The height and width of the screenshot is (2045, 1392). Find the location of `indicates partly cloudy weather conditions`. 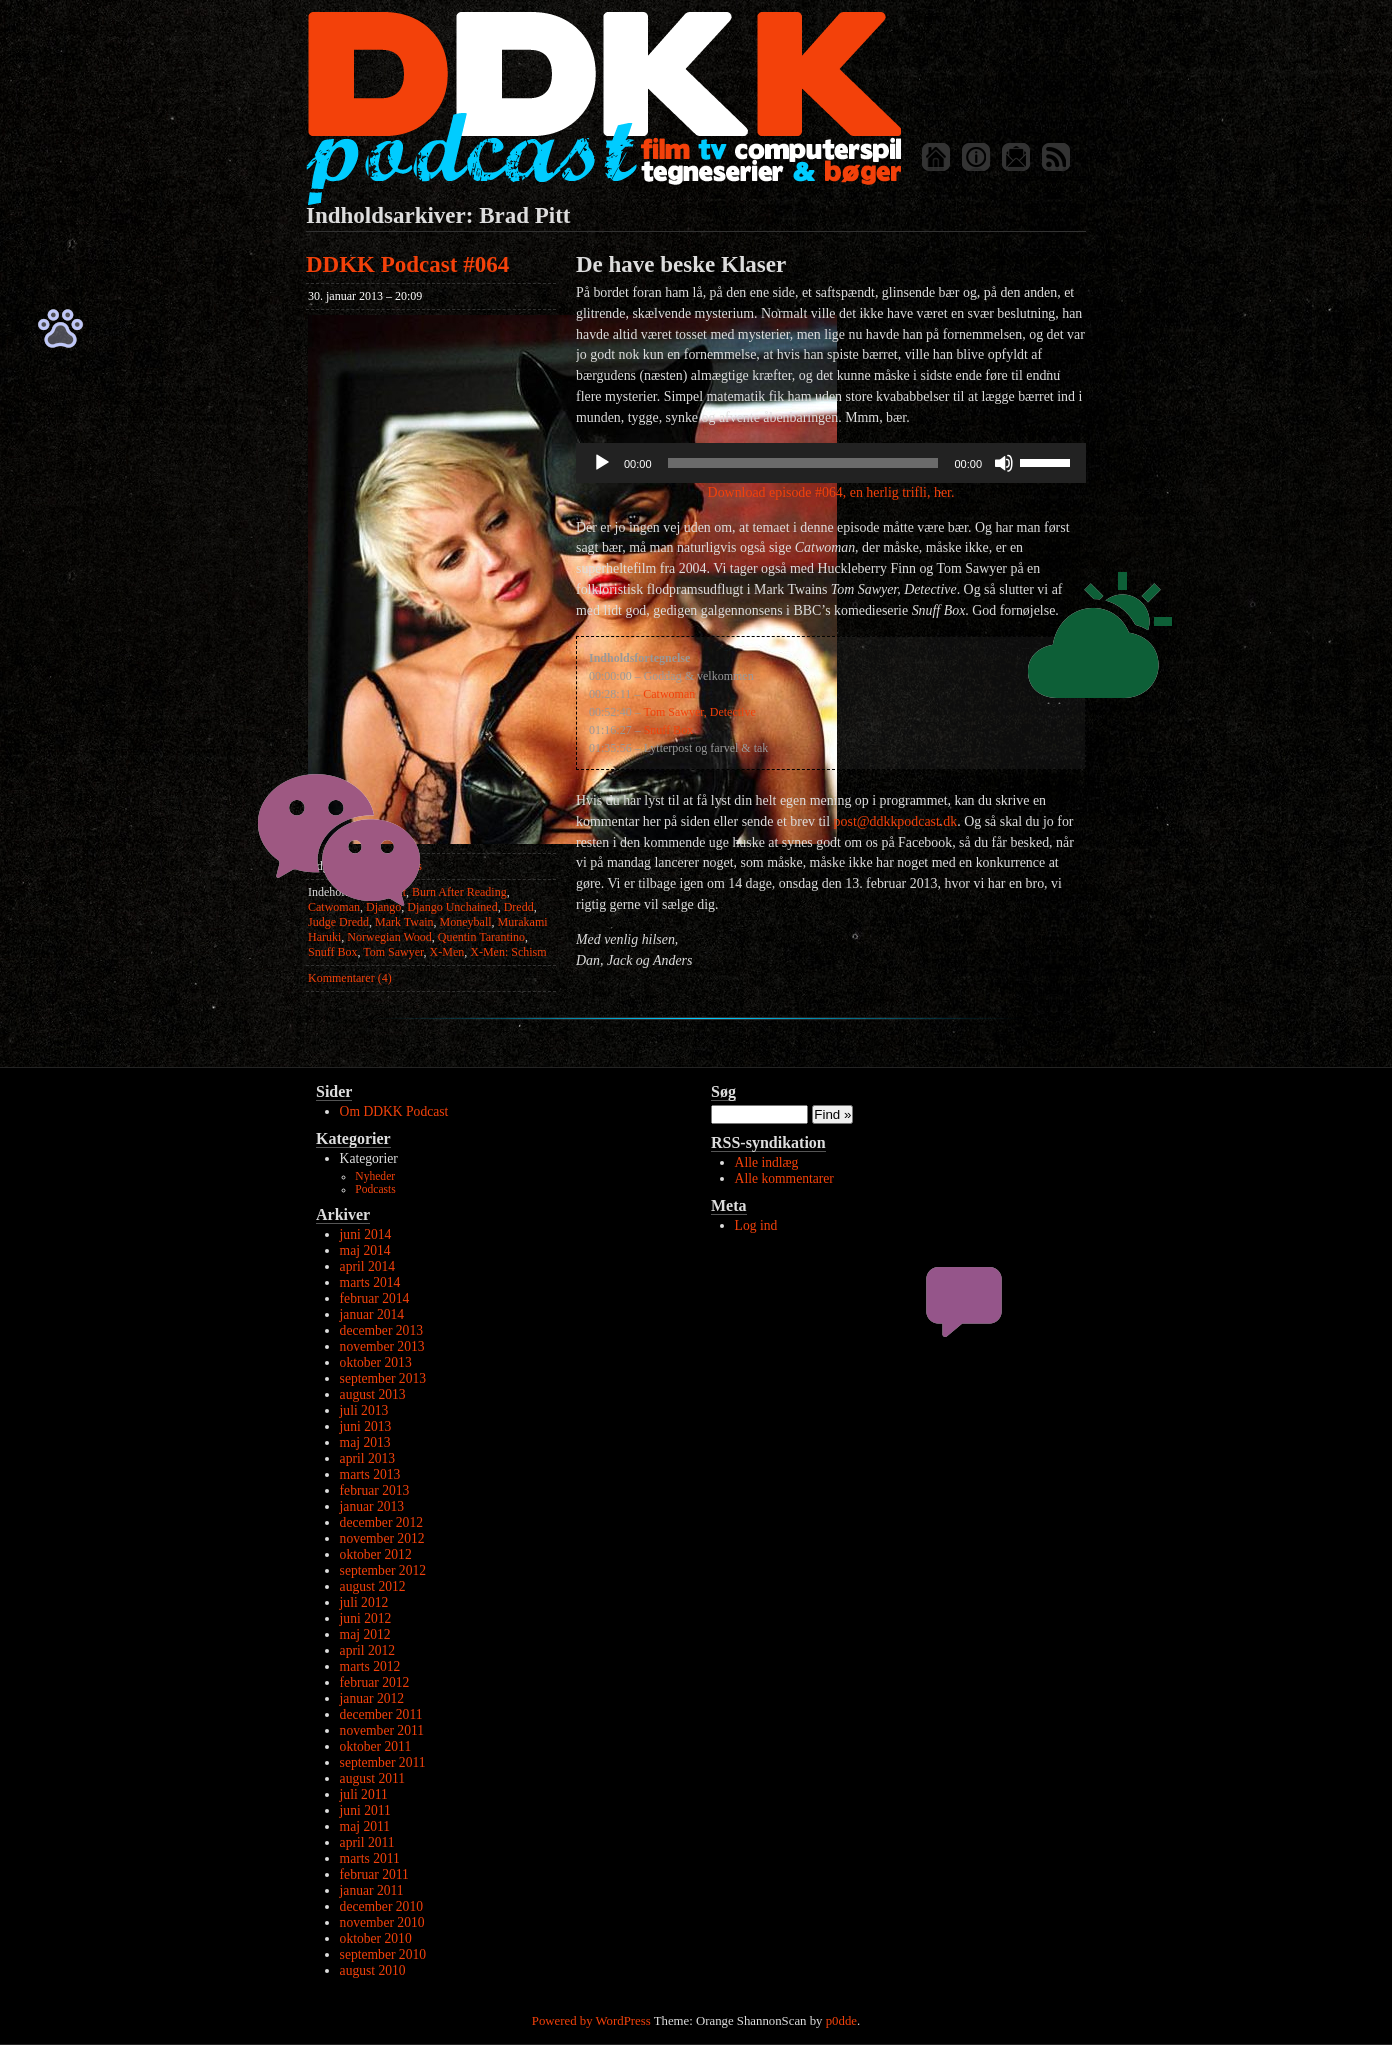

indicates partly cloudy weather conditions is located at coordinates (1100, 635).